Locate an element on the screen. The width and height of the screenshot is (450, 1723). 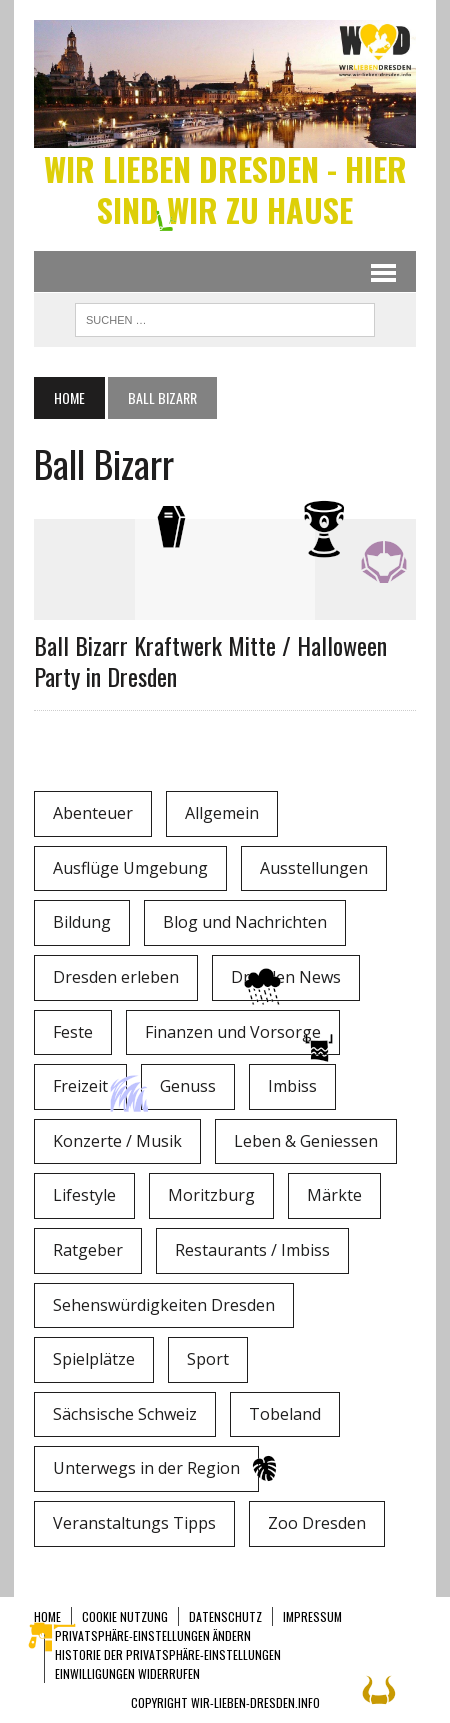
indicates death or game over state is located at coordinates (170, 526).